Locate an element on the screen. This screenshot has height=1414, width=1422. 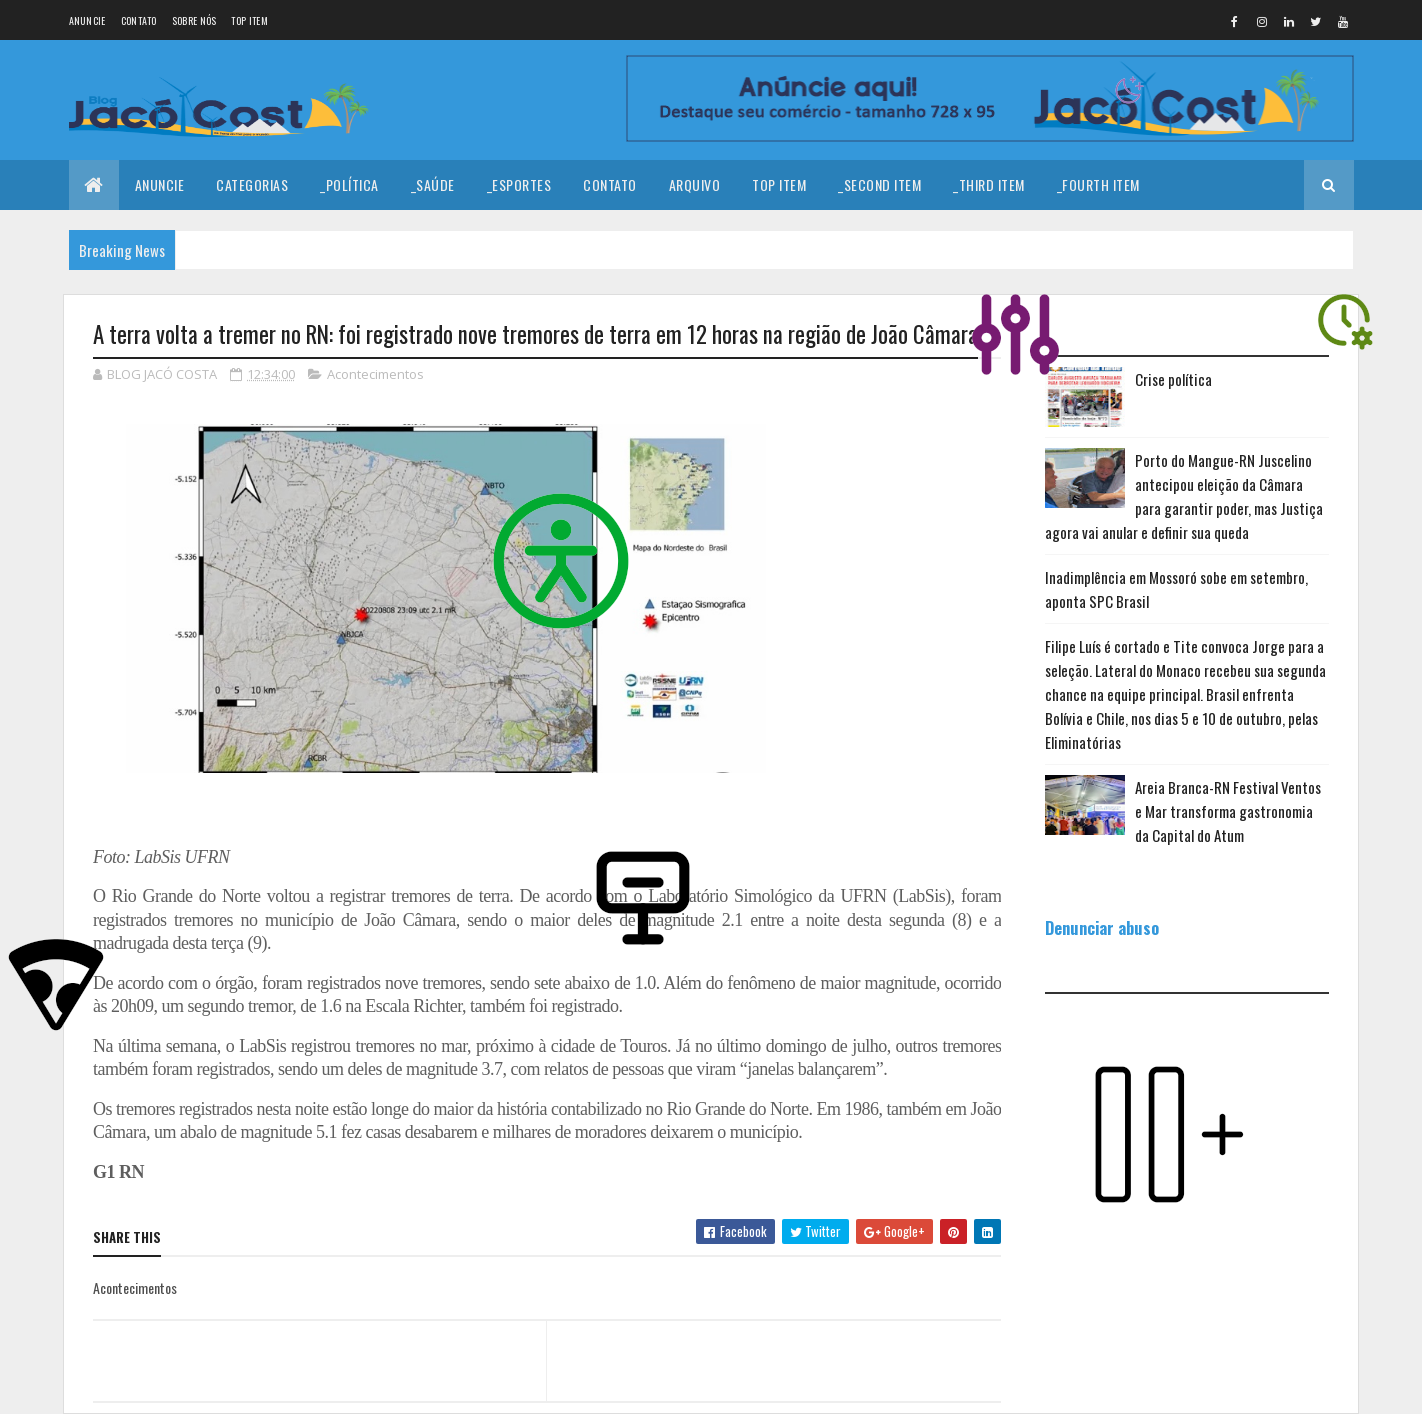
add a new column to the right is located at coordinates (1157, 1134).